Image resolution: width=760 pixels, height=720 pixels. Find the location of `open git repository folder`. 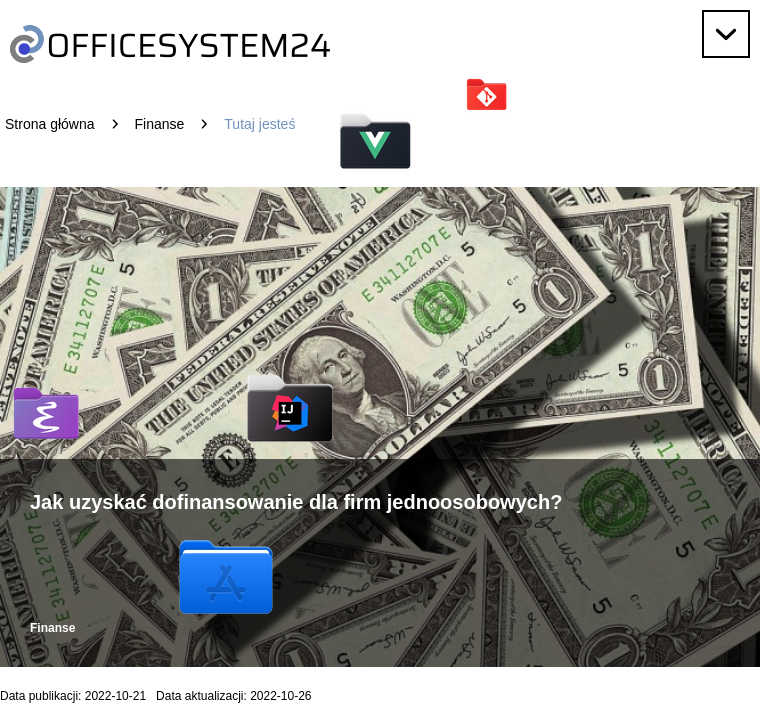

open git repository folder is located at coordinates (486, 95).